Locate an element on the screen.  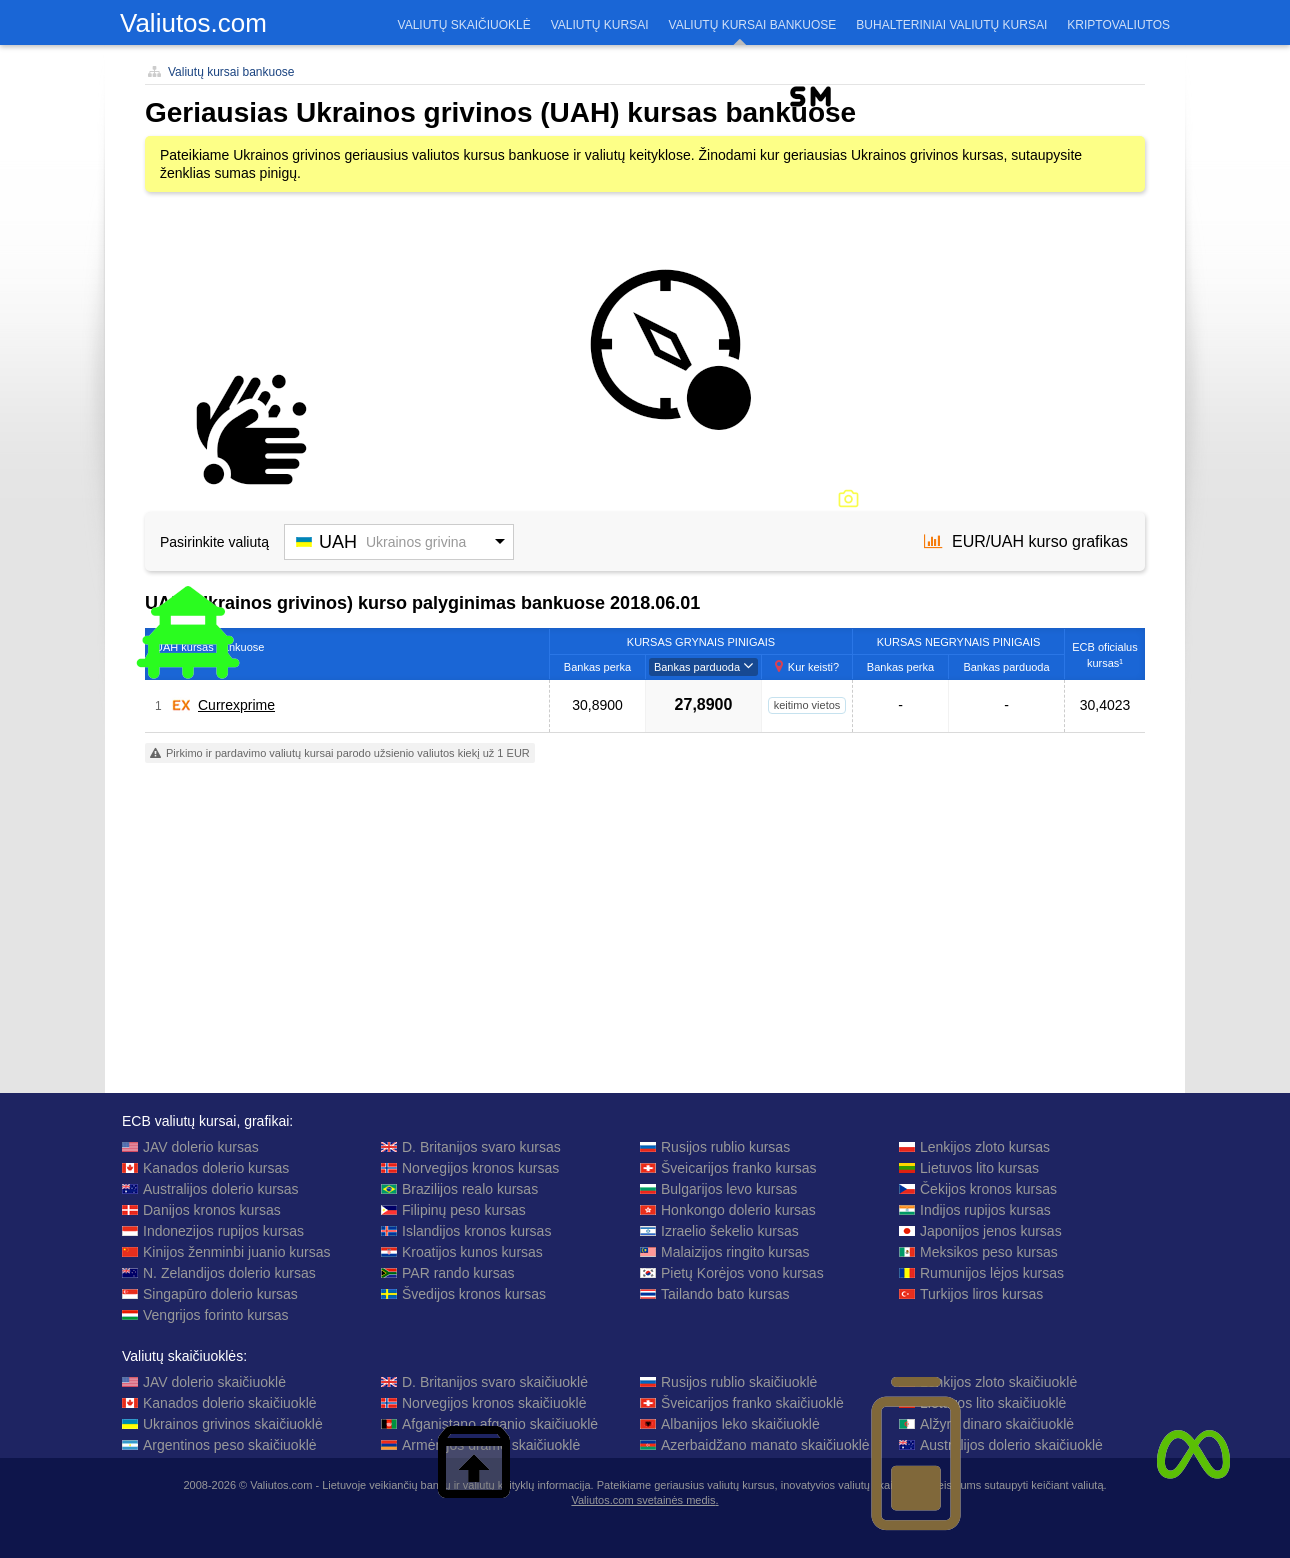
wash hands reminder or hygiene indicator is located at coordinates (251, 429).